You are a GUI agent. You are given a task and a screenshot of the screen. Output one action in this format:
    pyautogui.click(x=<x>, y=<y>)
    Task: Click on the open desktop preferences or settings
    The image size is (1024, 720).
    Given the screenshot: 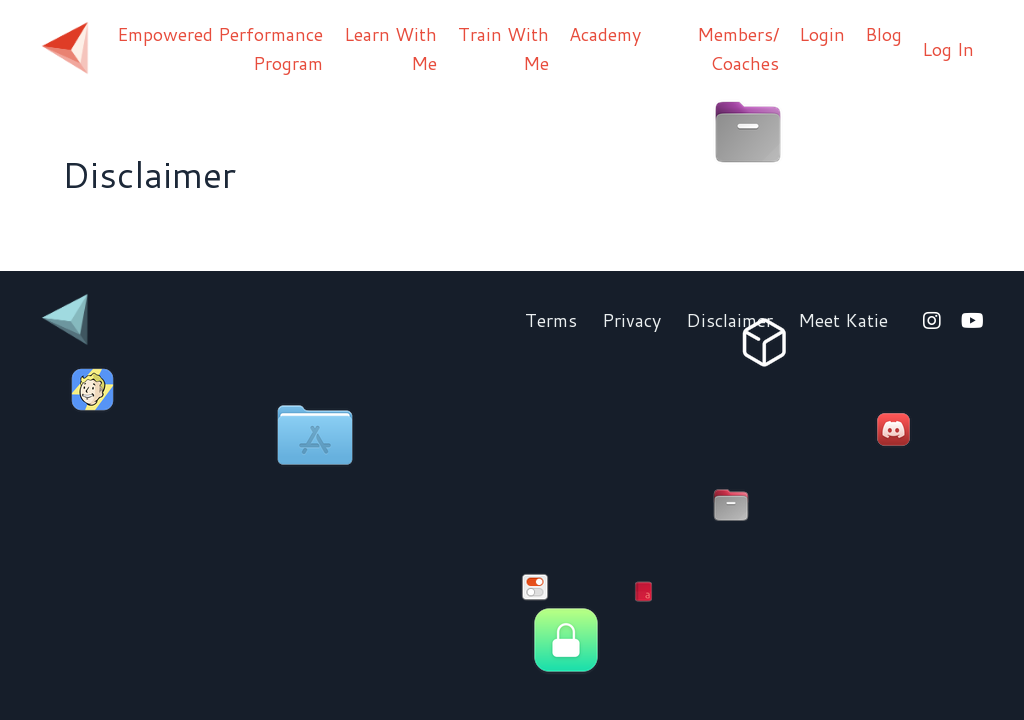 What is the action you would take?
    pyautogui.click(x=535, y=587)
    